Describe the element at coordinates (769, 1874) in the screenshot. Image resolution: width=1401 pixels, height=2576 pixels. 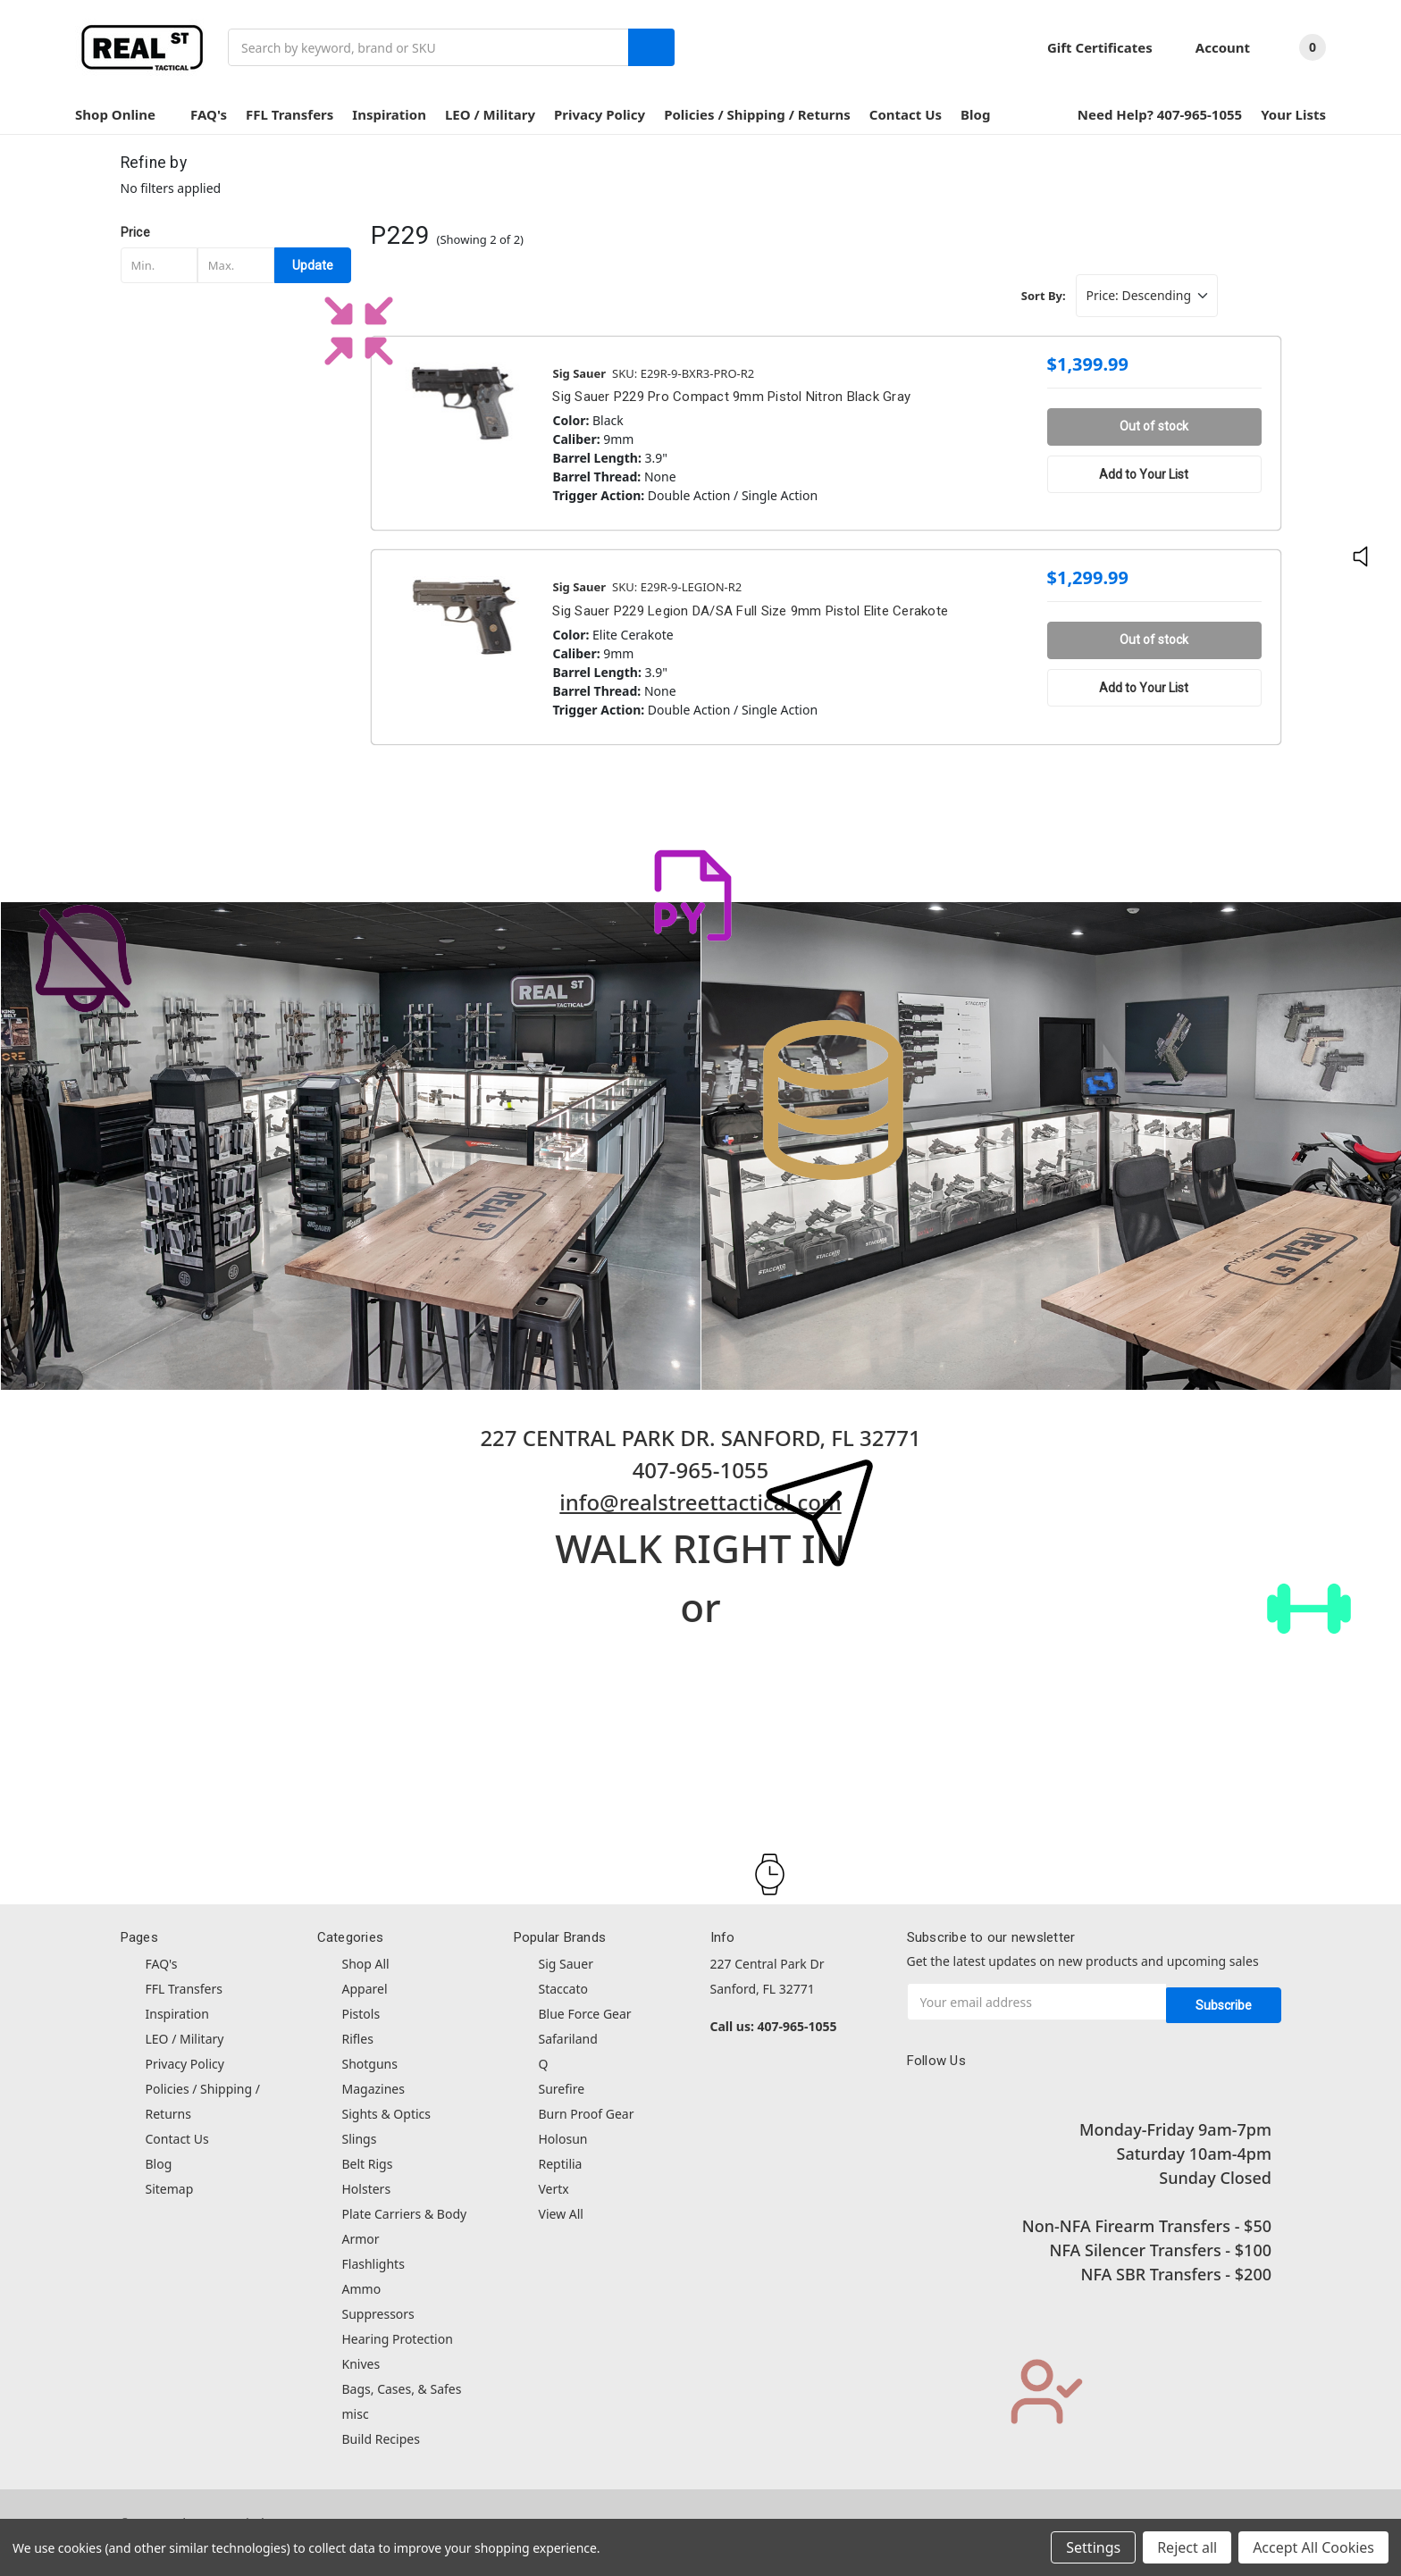
I see `view watch or wearable device settings` at that location.